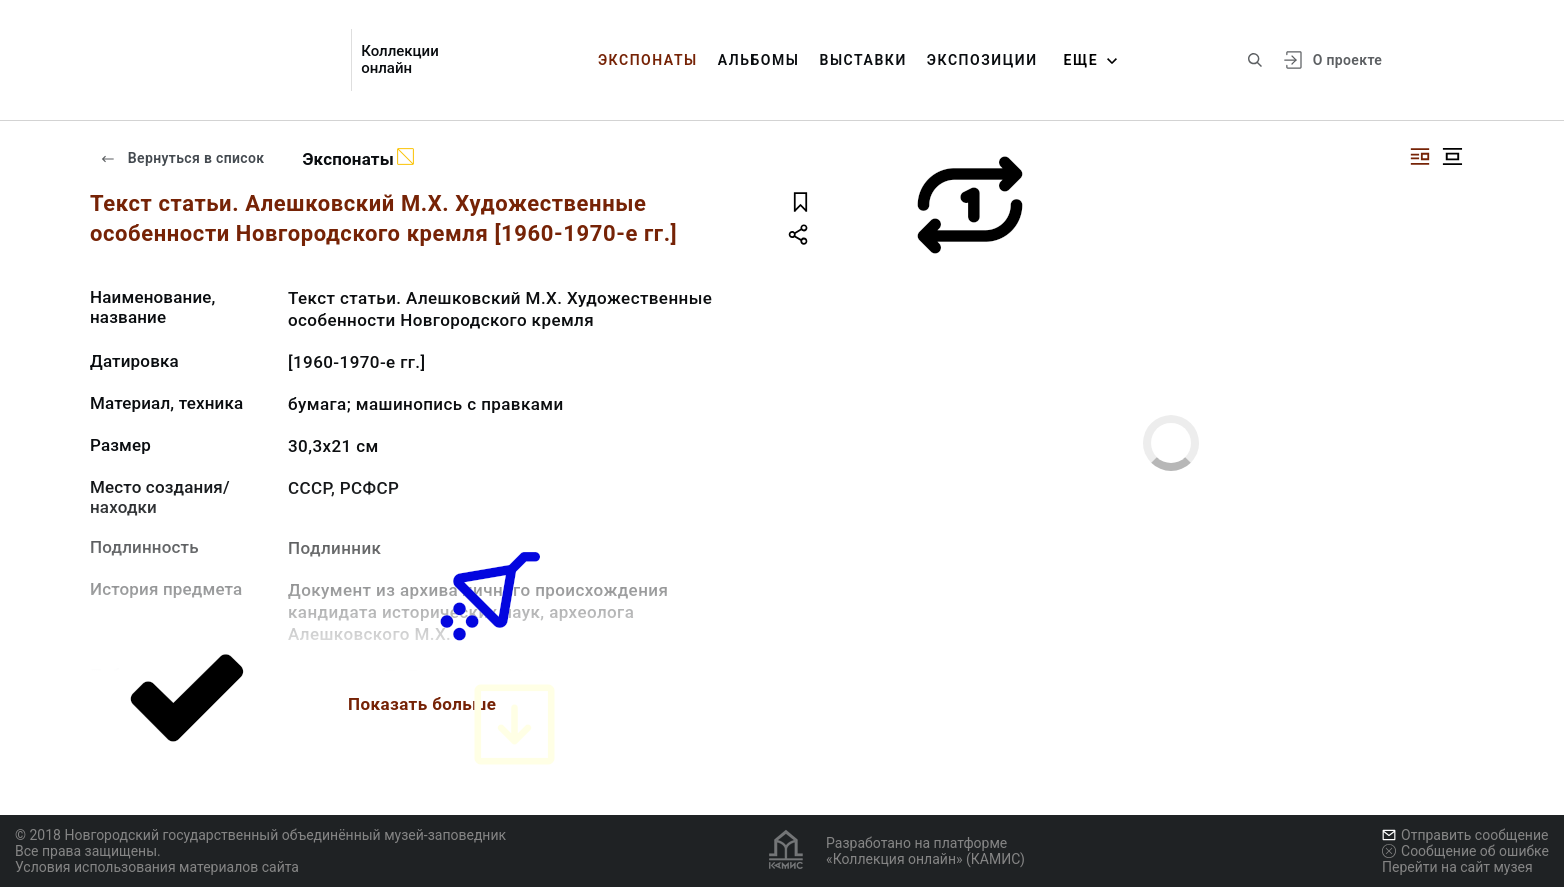  Describe the element at coordinates (405, 156) in the screenshot. I see `placeholder for missing or unavailable image content` at that location.